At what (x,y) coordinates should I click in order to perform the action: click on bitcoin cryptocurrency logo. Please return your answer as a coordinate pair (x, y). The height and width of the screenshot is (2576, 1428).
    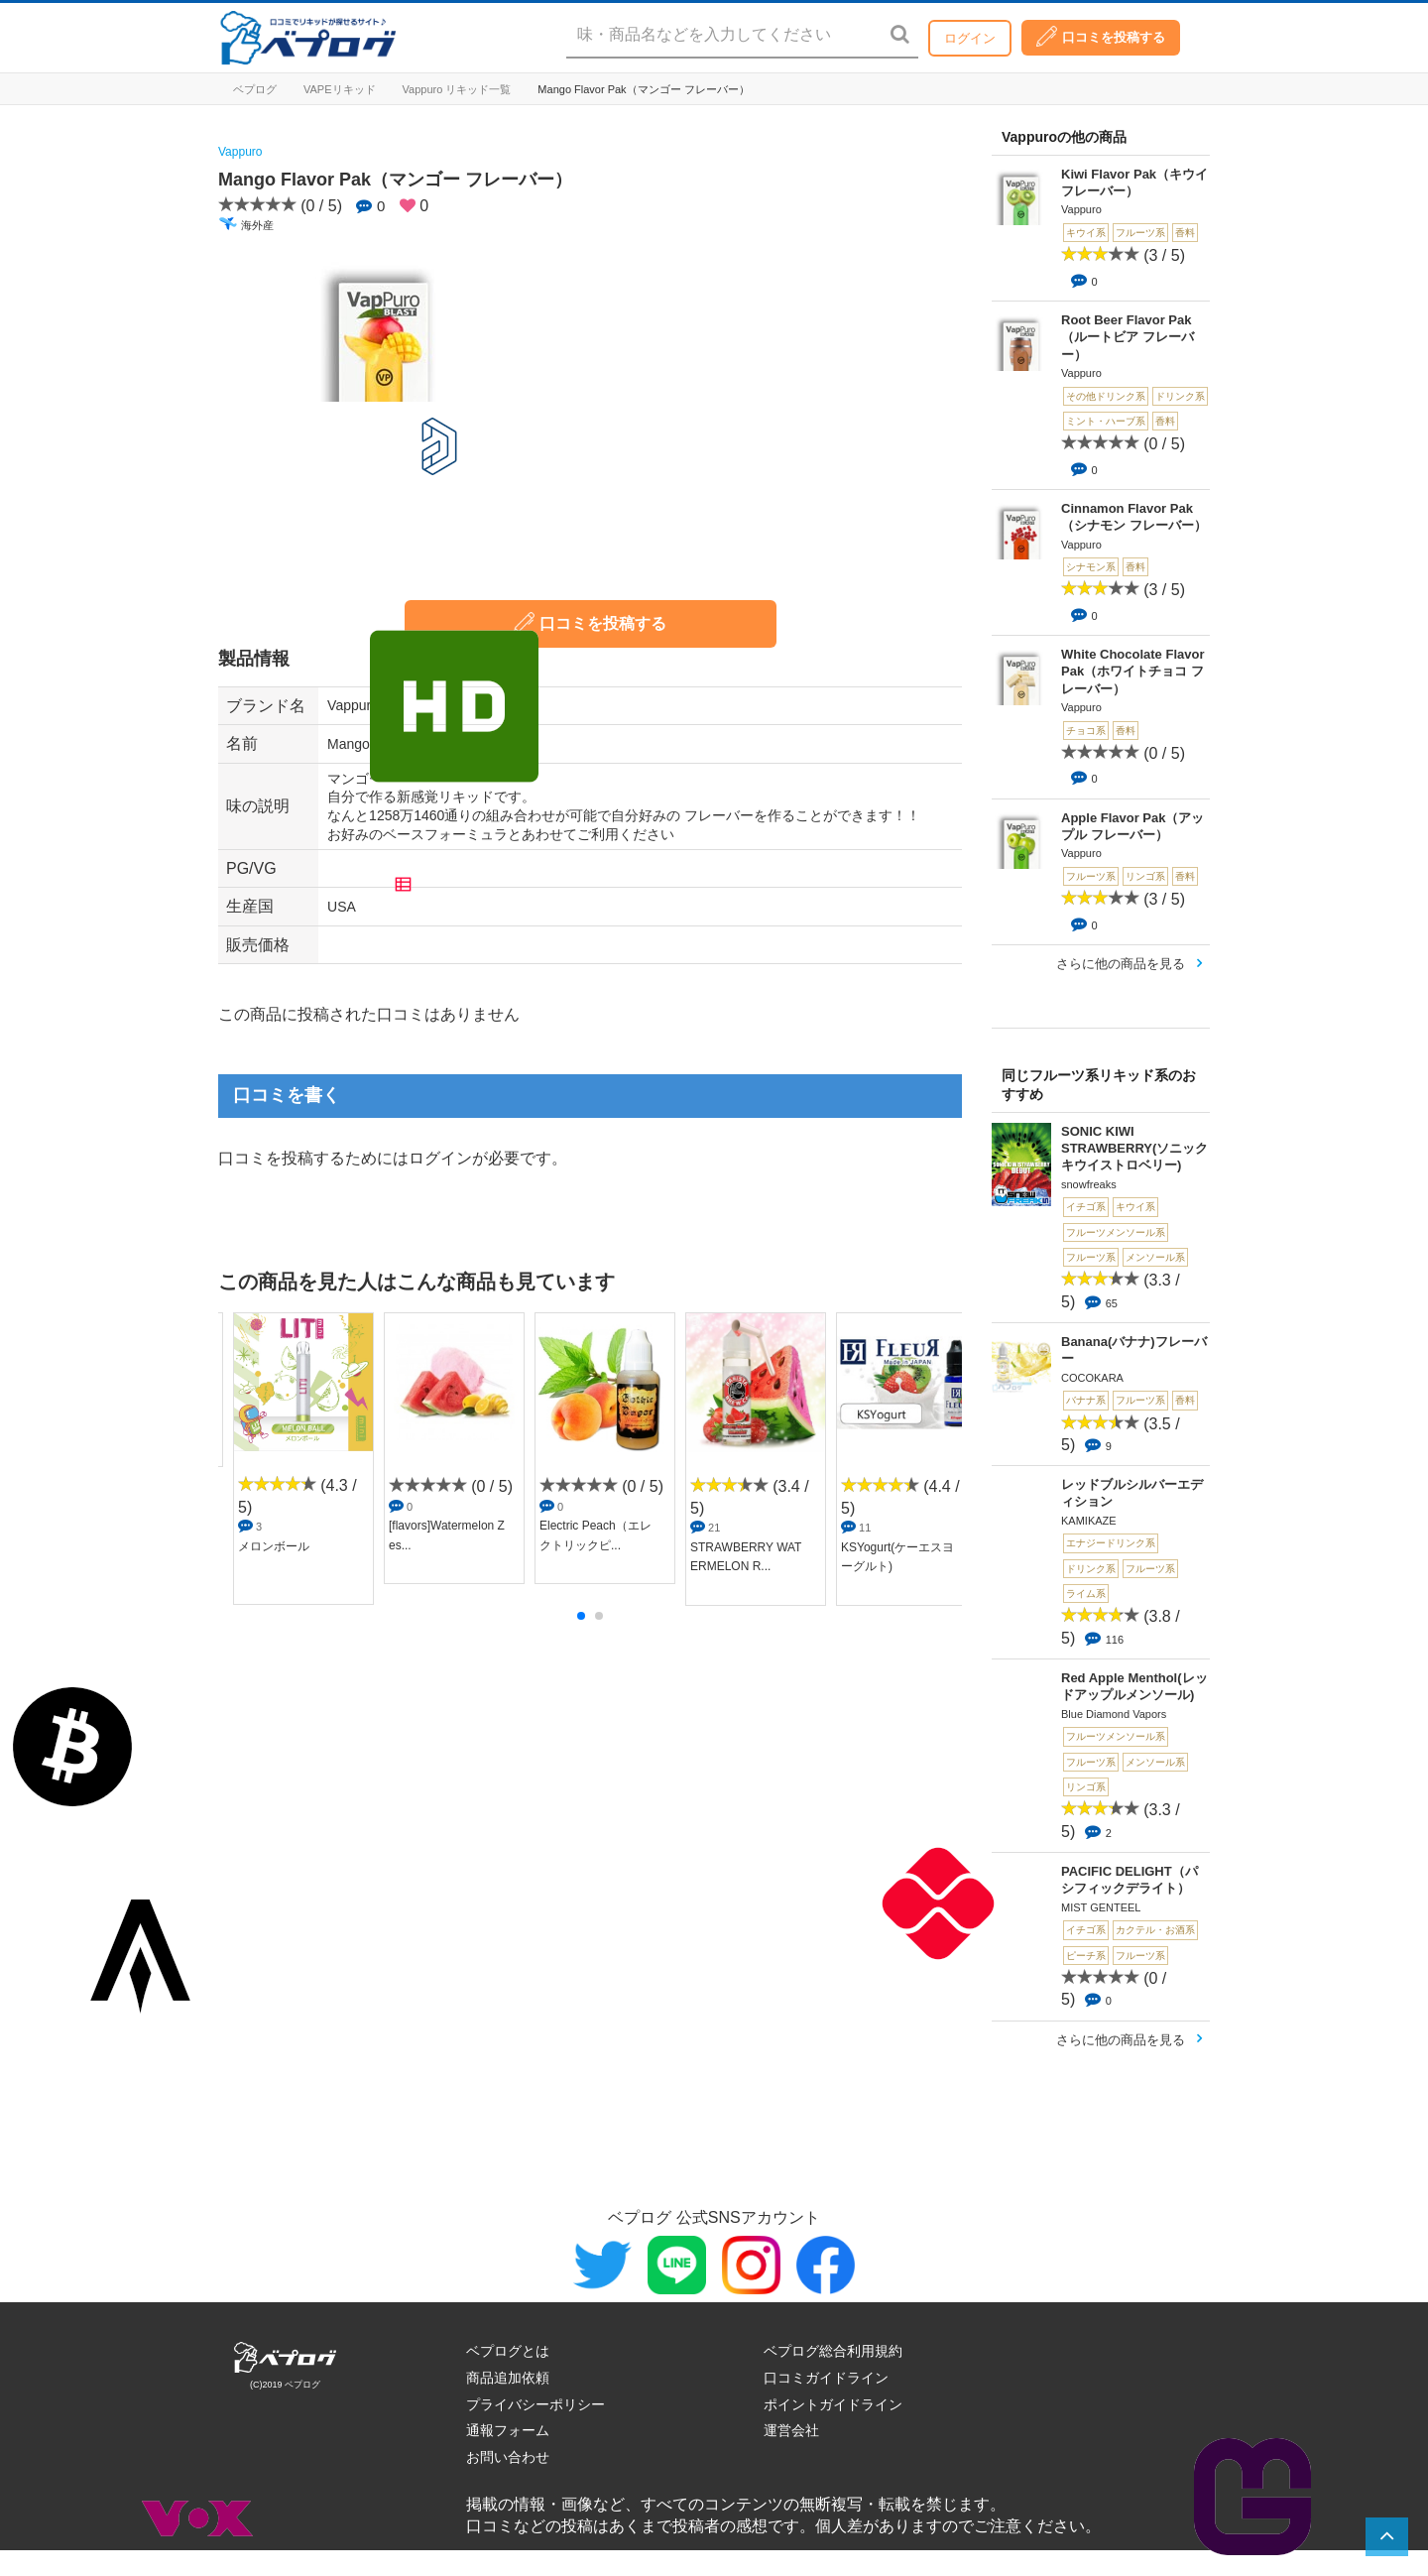
    Looking at the image, I should click on (72, 1747).